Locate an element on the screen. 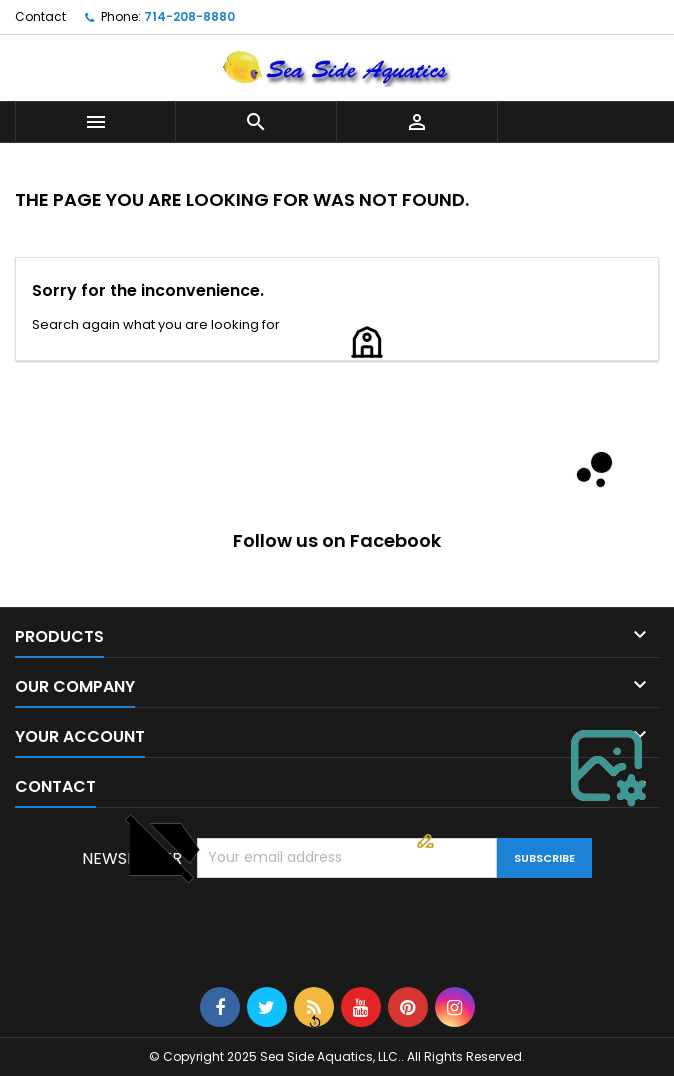  skip back 5 seconds in playback is located at coordinates (315, 1022).